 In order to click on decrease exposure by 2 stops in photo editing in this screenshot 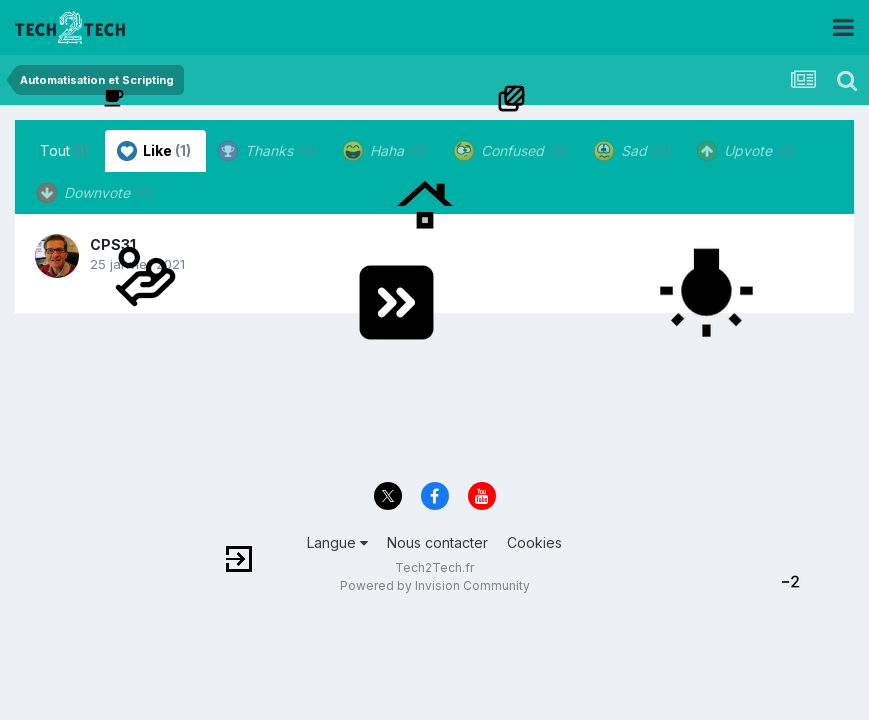, I will do `click(791, 582)`.